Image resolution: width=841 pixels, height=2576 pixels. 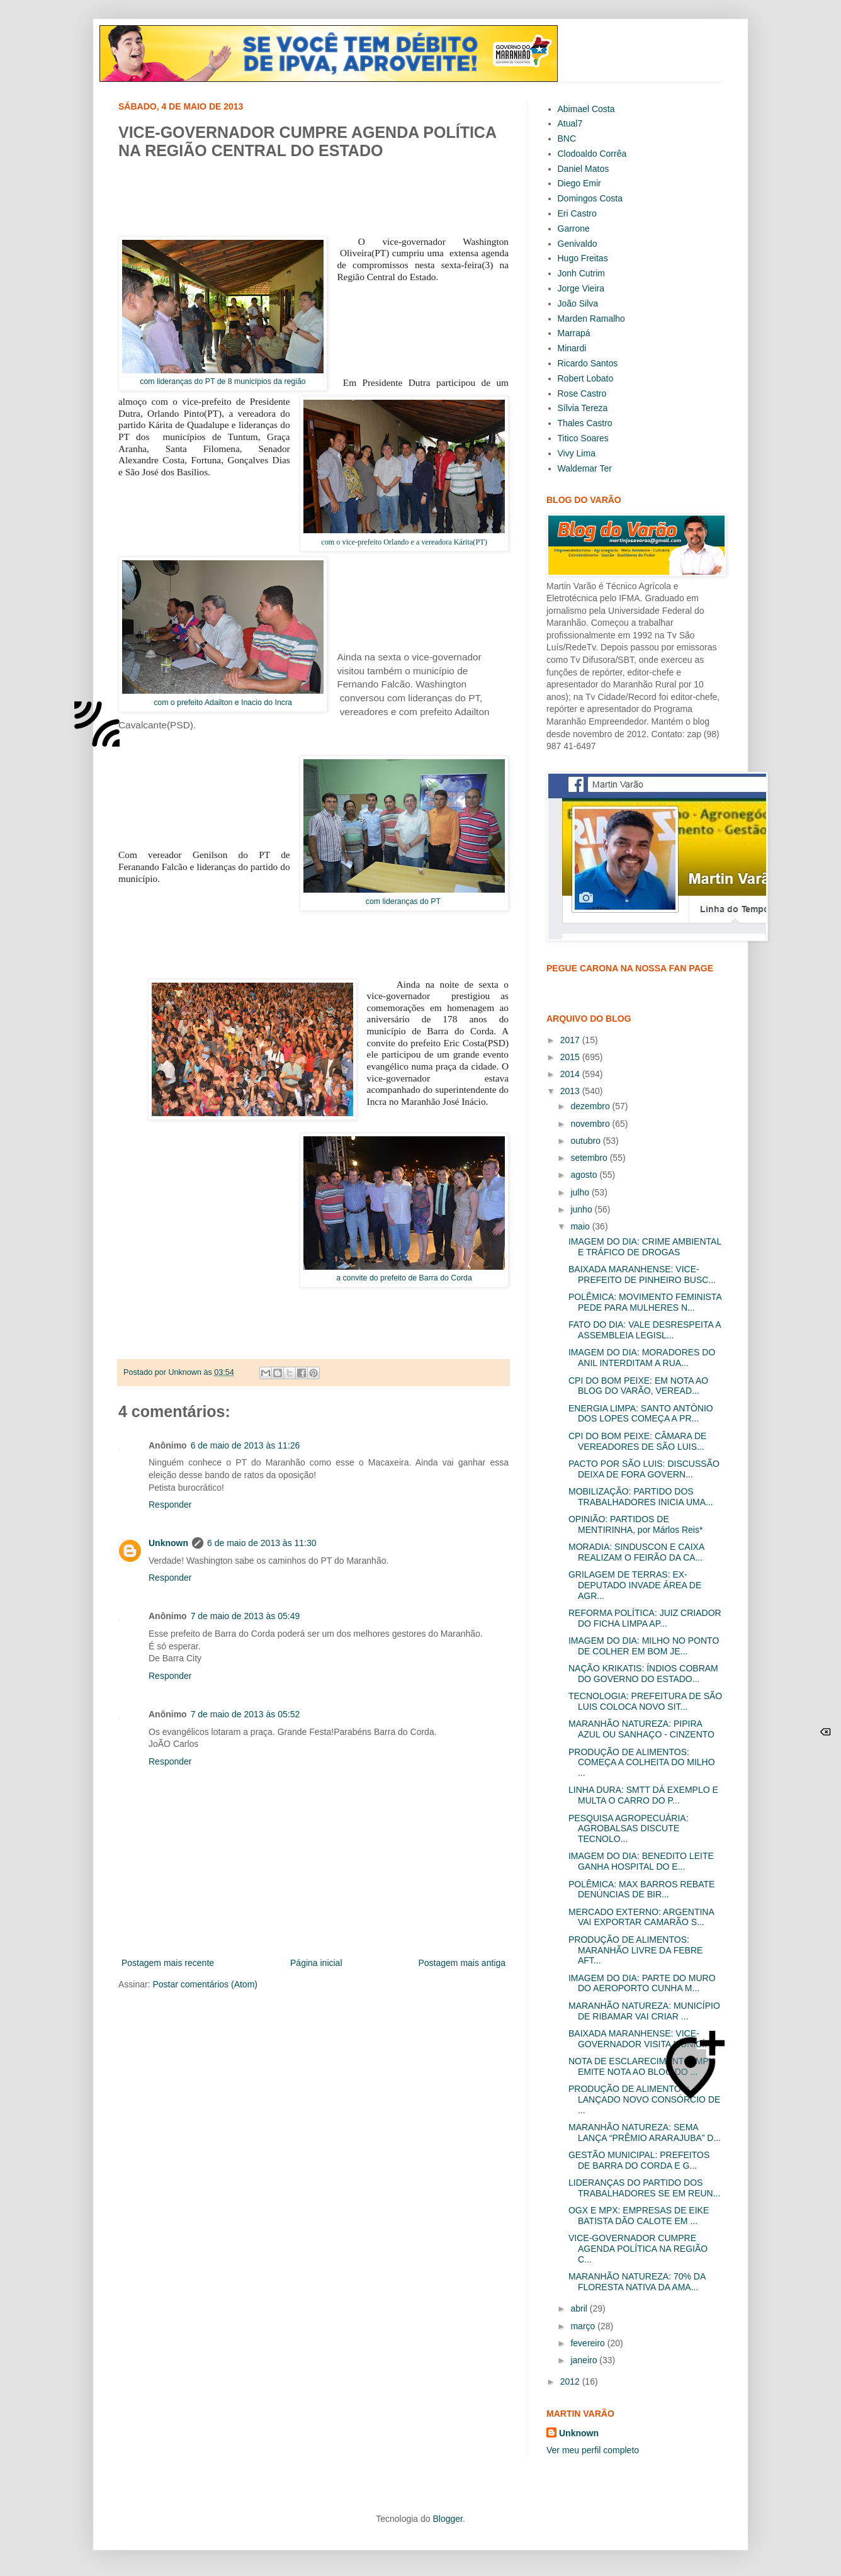 I want to click on add a new location pin to the map, so click(x=691, y=2065).